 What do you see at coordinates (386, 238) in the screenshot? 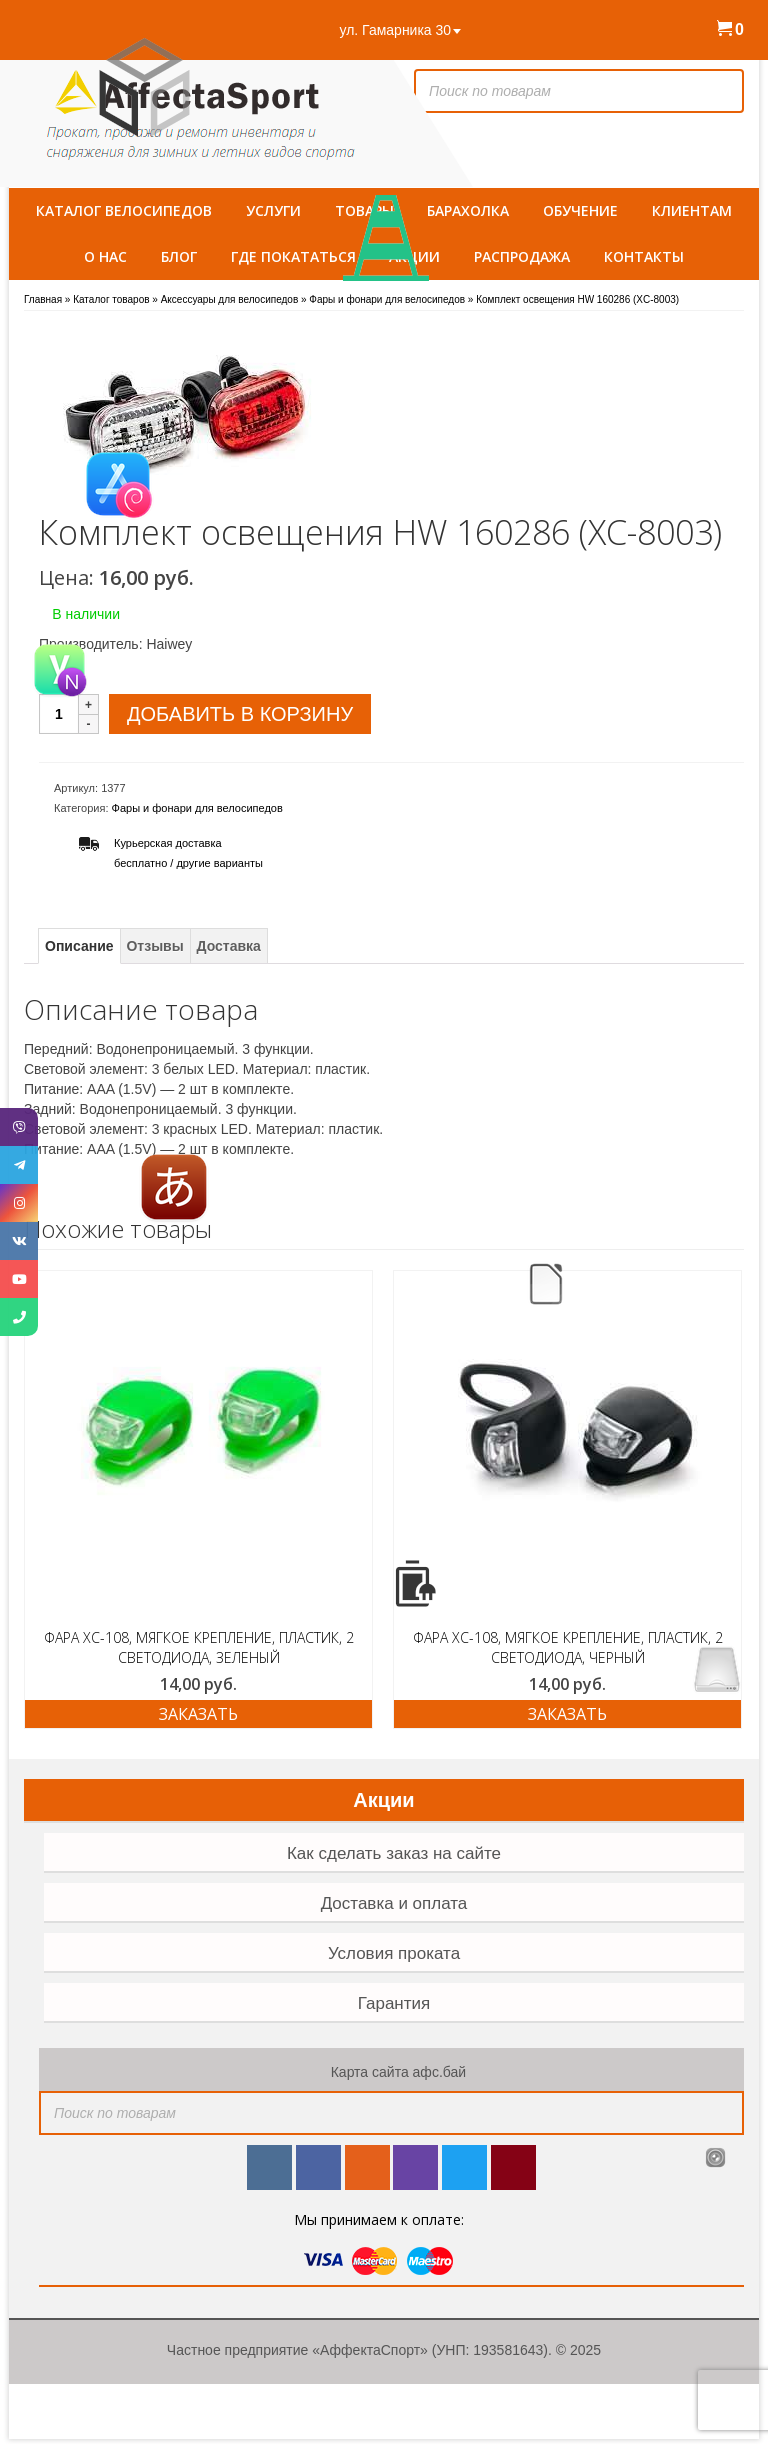
I see `open VLC media player` at bounding box center [386, 238].